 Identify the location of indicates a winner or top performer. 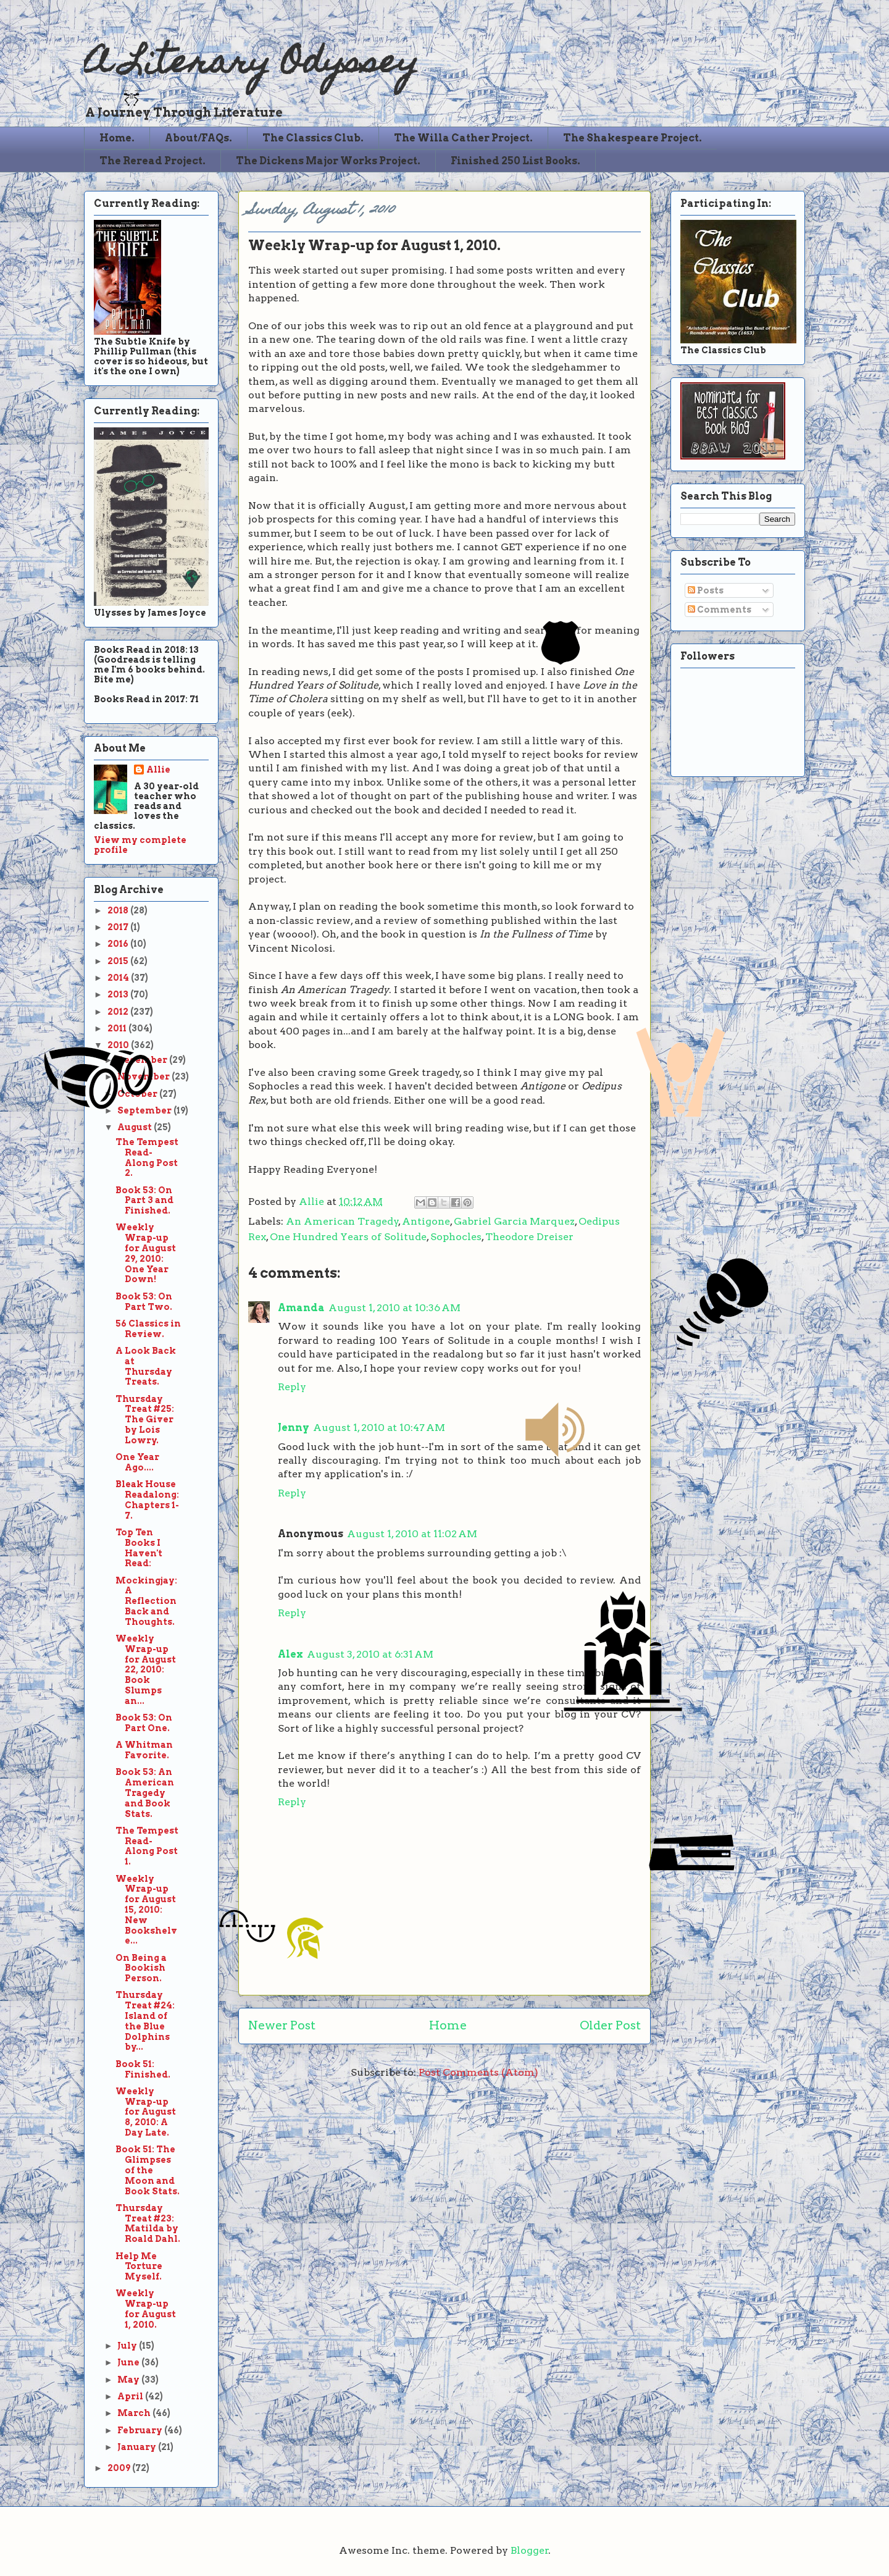
(680, 1072).